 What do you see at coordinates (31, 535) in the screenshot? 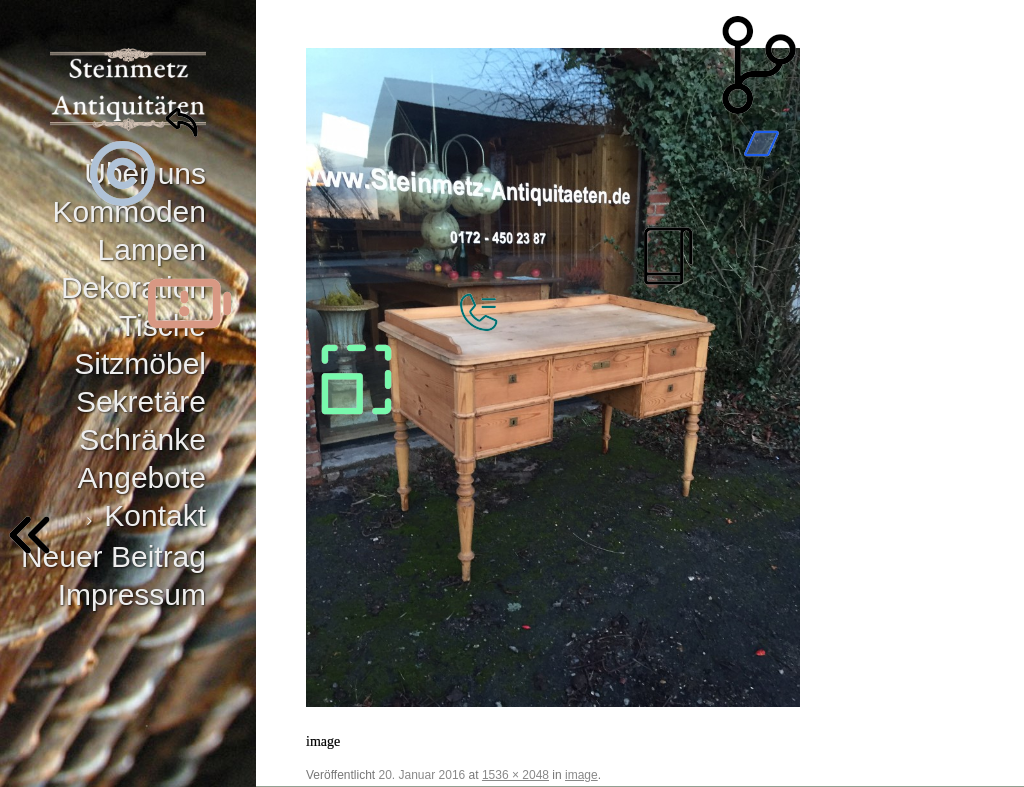
I see `go back to the beginning` at bounding box center [31, 535].